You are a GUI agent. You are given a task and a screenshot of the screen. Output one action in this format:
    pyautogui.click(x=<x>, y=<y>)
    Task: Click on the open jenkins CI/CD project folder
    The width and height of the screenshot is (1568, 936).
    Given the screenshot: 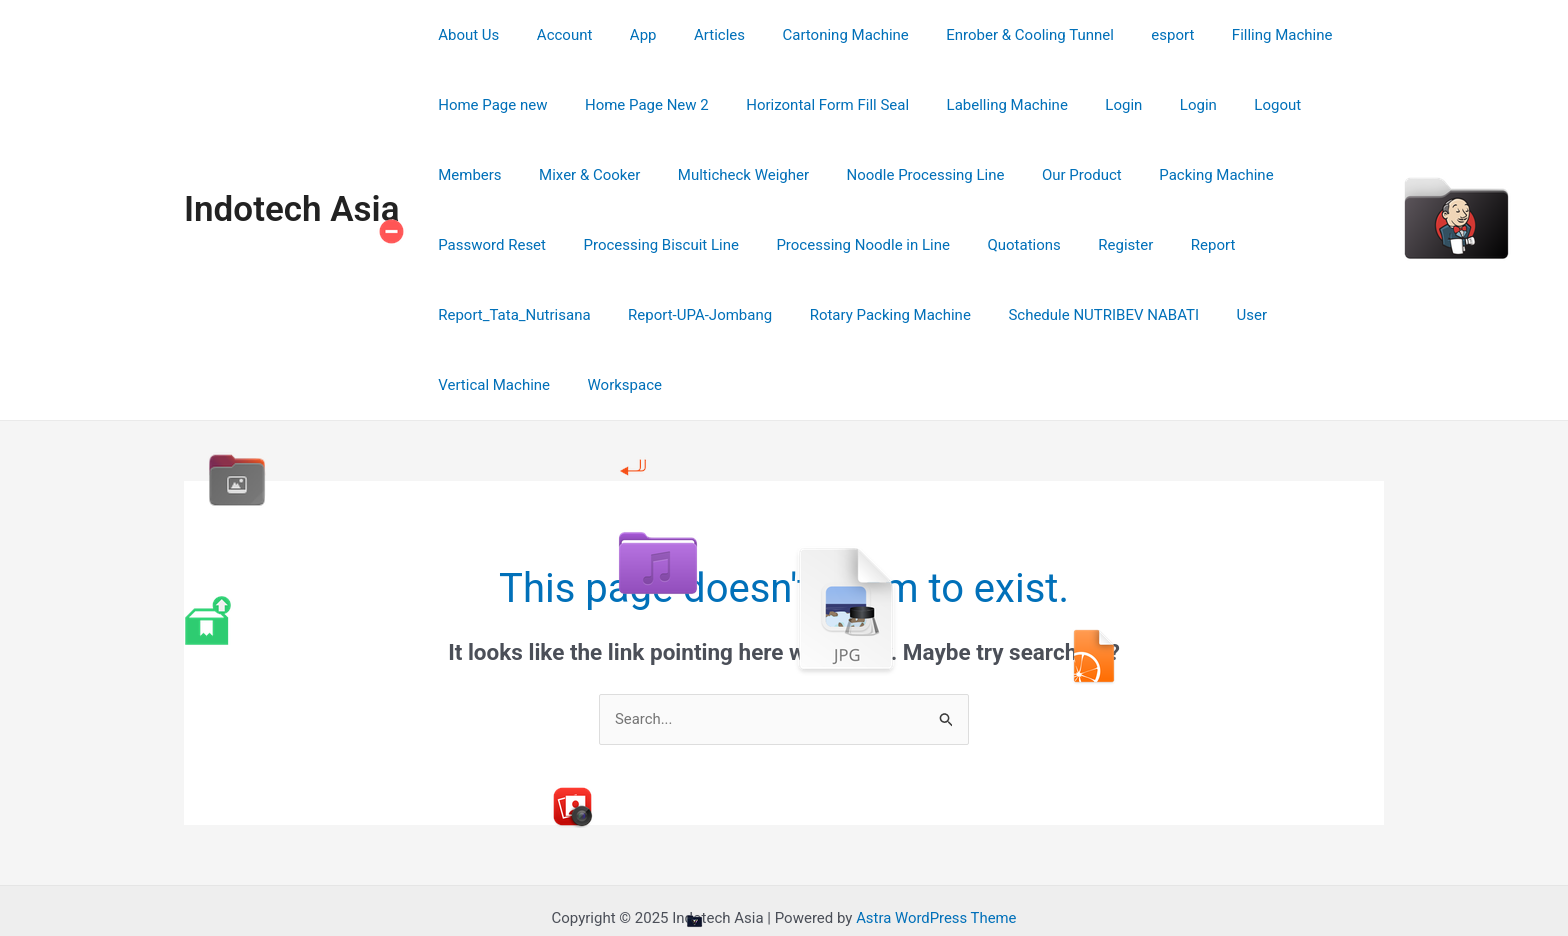 What is the action you would take?
    pyautogui.click(x=1456, y=221)
    